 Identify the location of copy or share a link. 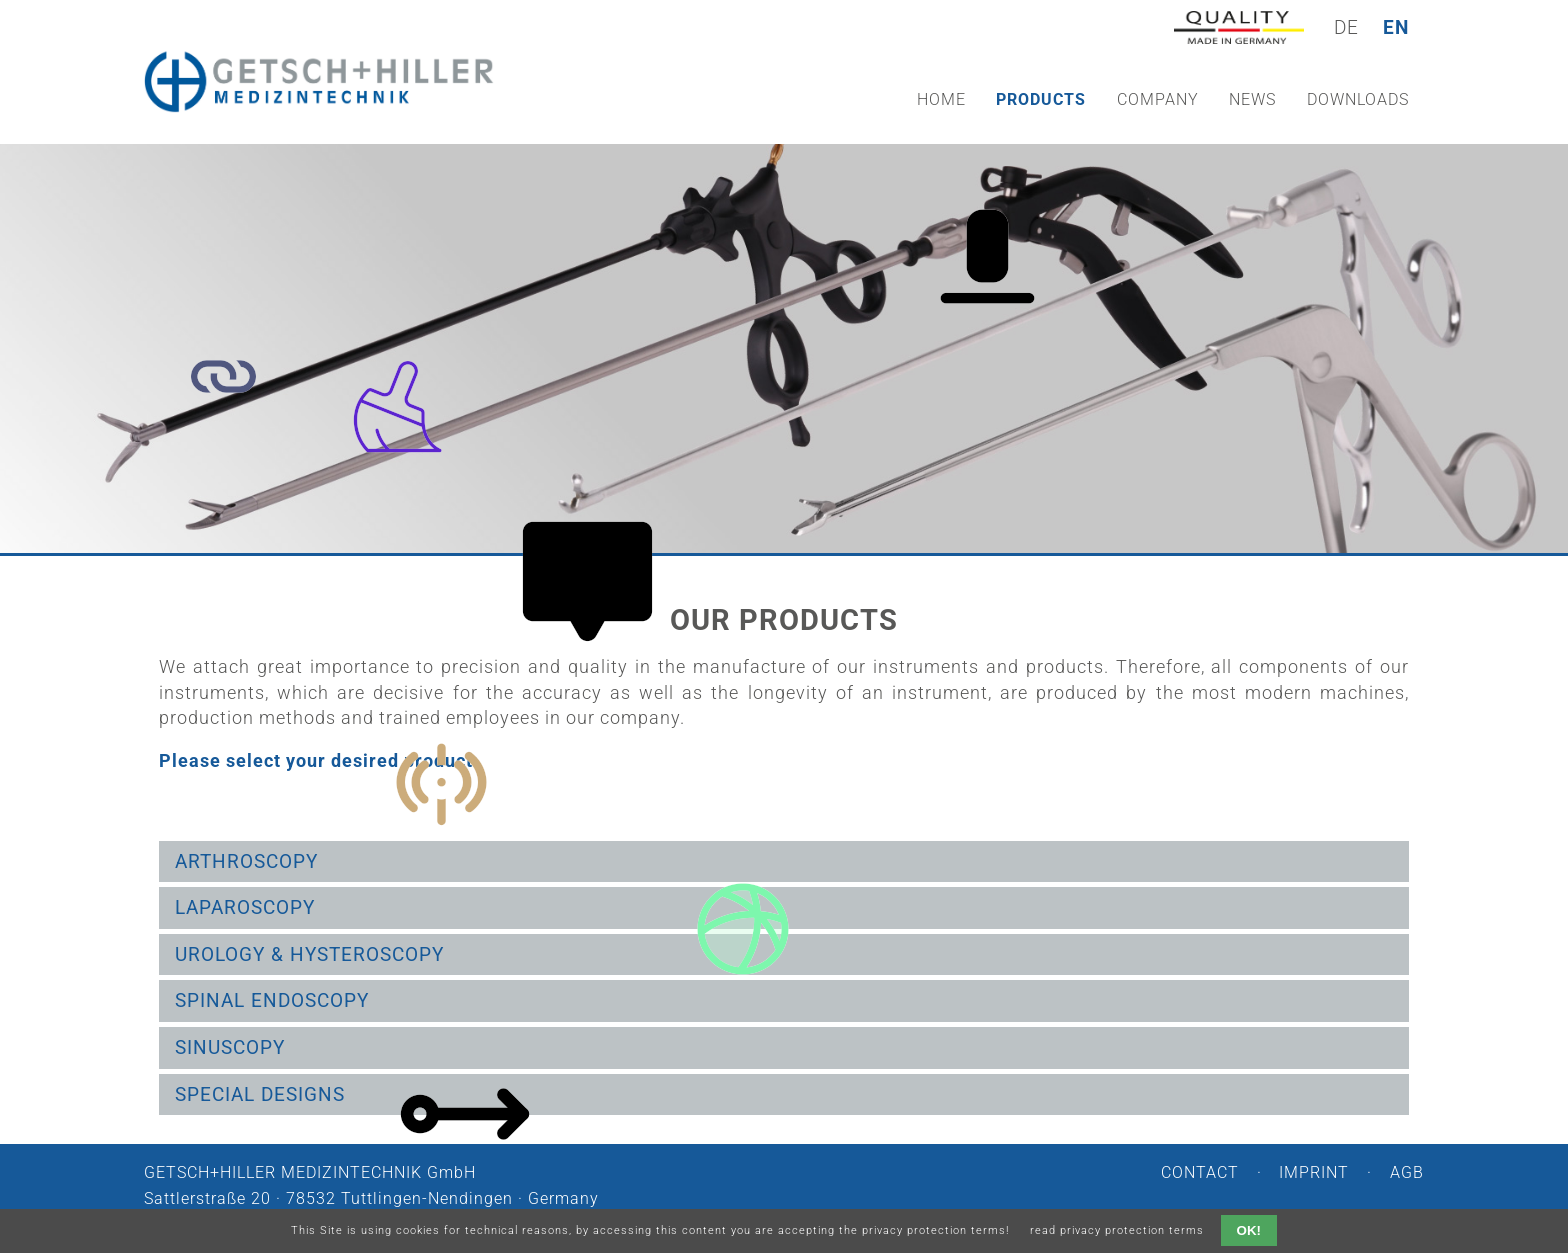
(223, 376).